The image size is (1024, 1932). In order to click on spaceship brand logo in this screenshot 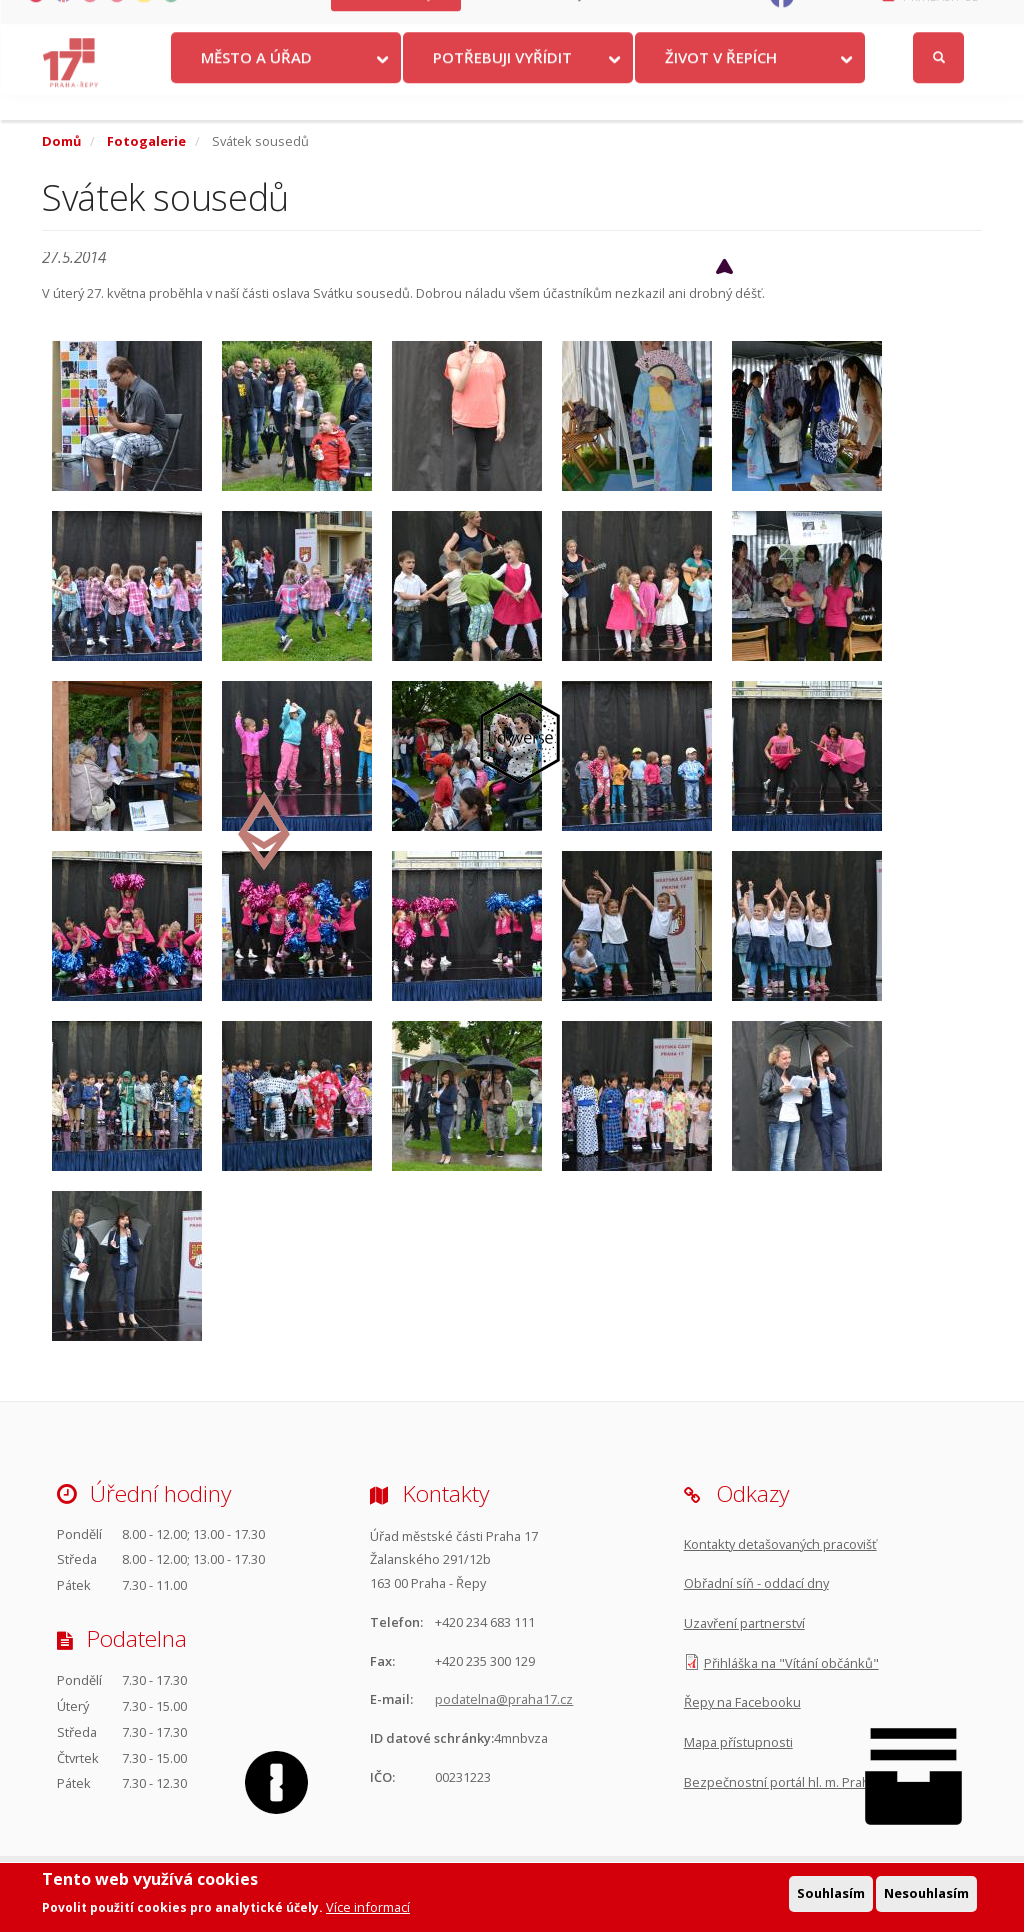, I will do `click(724, 266)`.